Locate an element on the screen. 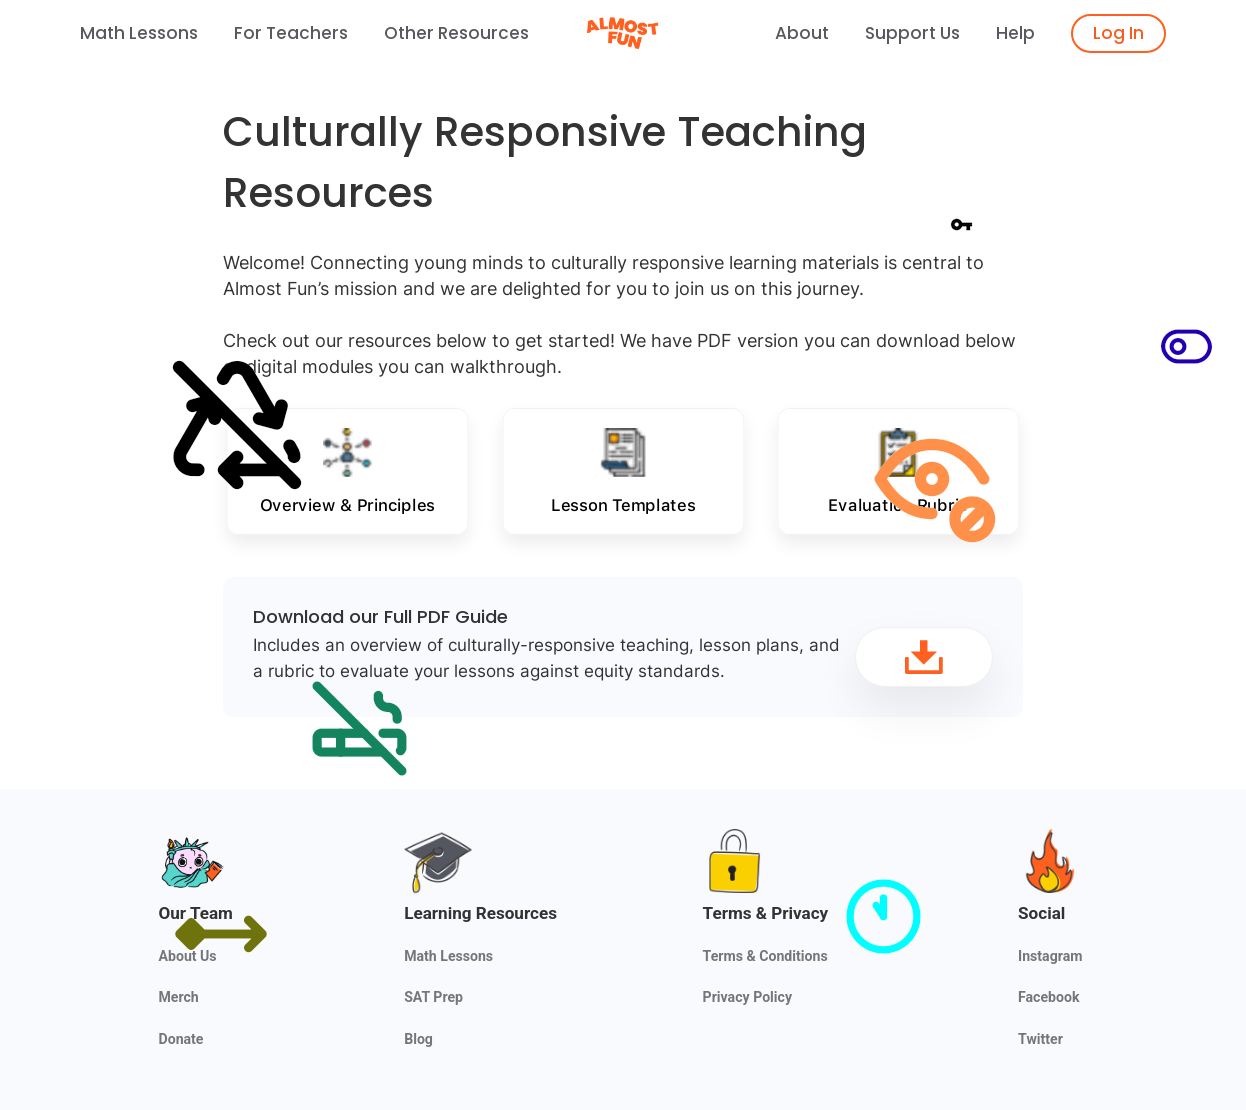  navigate to next step or section is located at coordinates (221, 934).